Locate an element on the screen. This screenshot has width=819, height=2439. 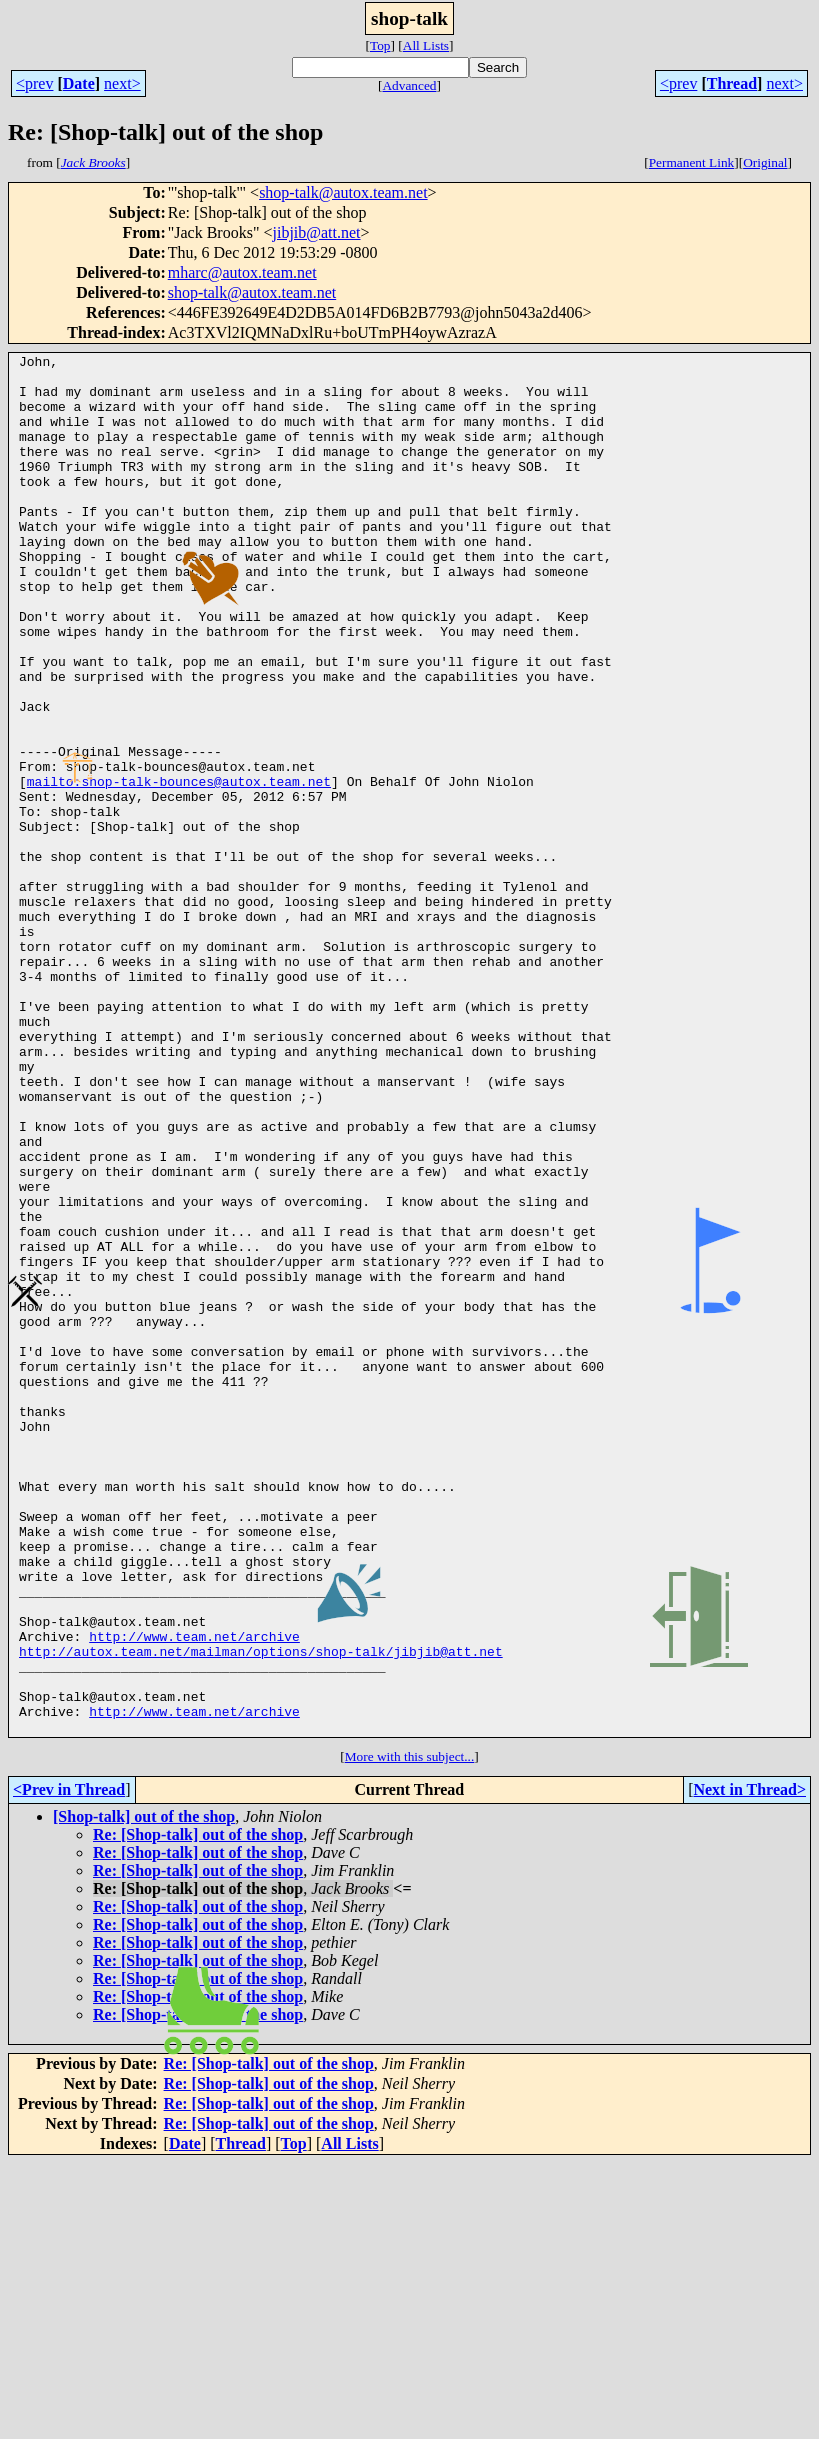
crafting or construction materials in a game inventory is located at coordinates (25, 1291).